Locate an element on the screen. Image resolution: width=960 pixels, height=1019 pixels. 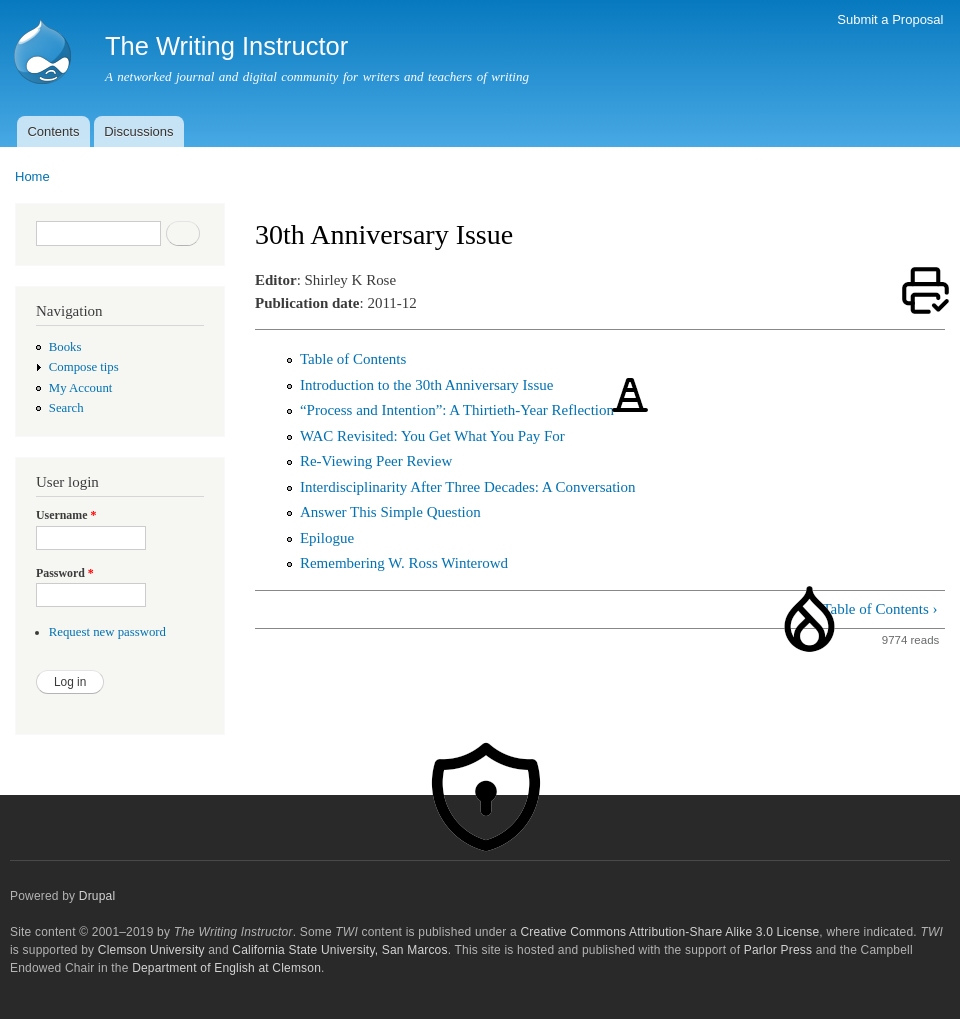
access security or privacy settings is located at coordinates (486, 797).